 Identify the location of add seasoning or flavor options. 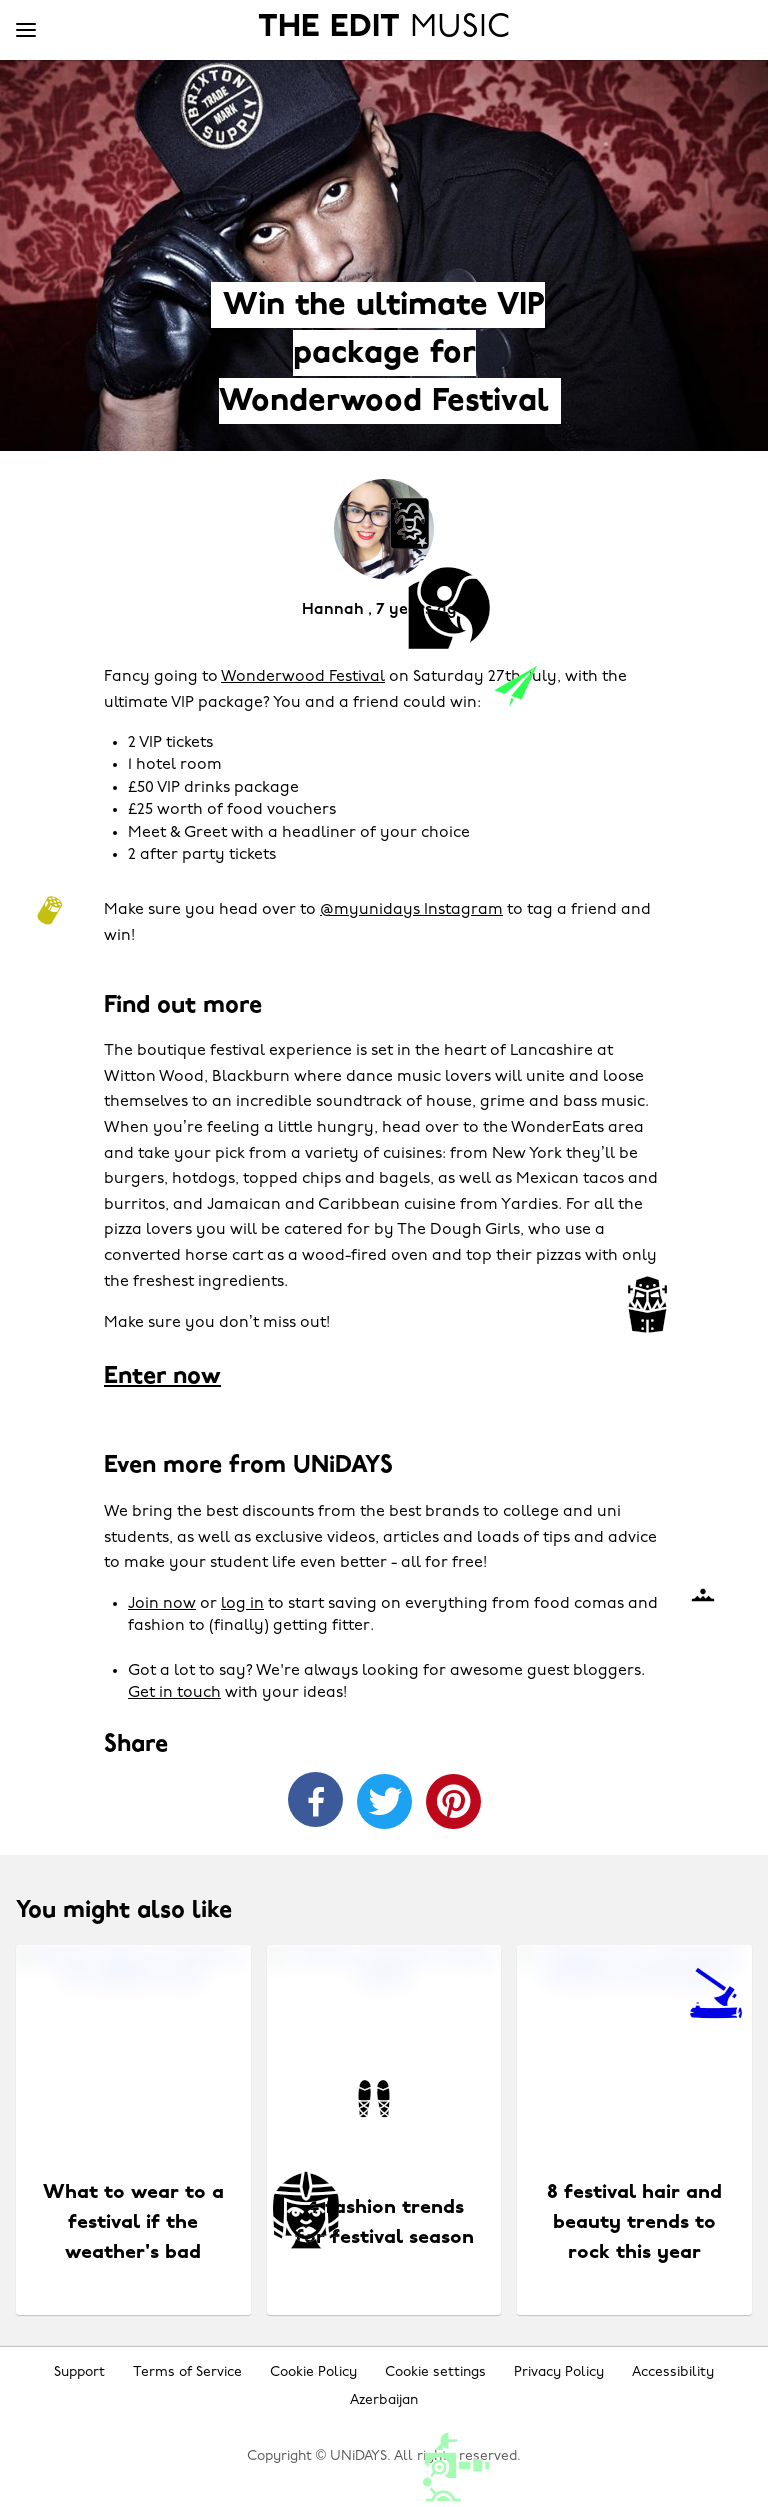
(49, 910).